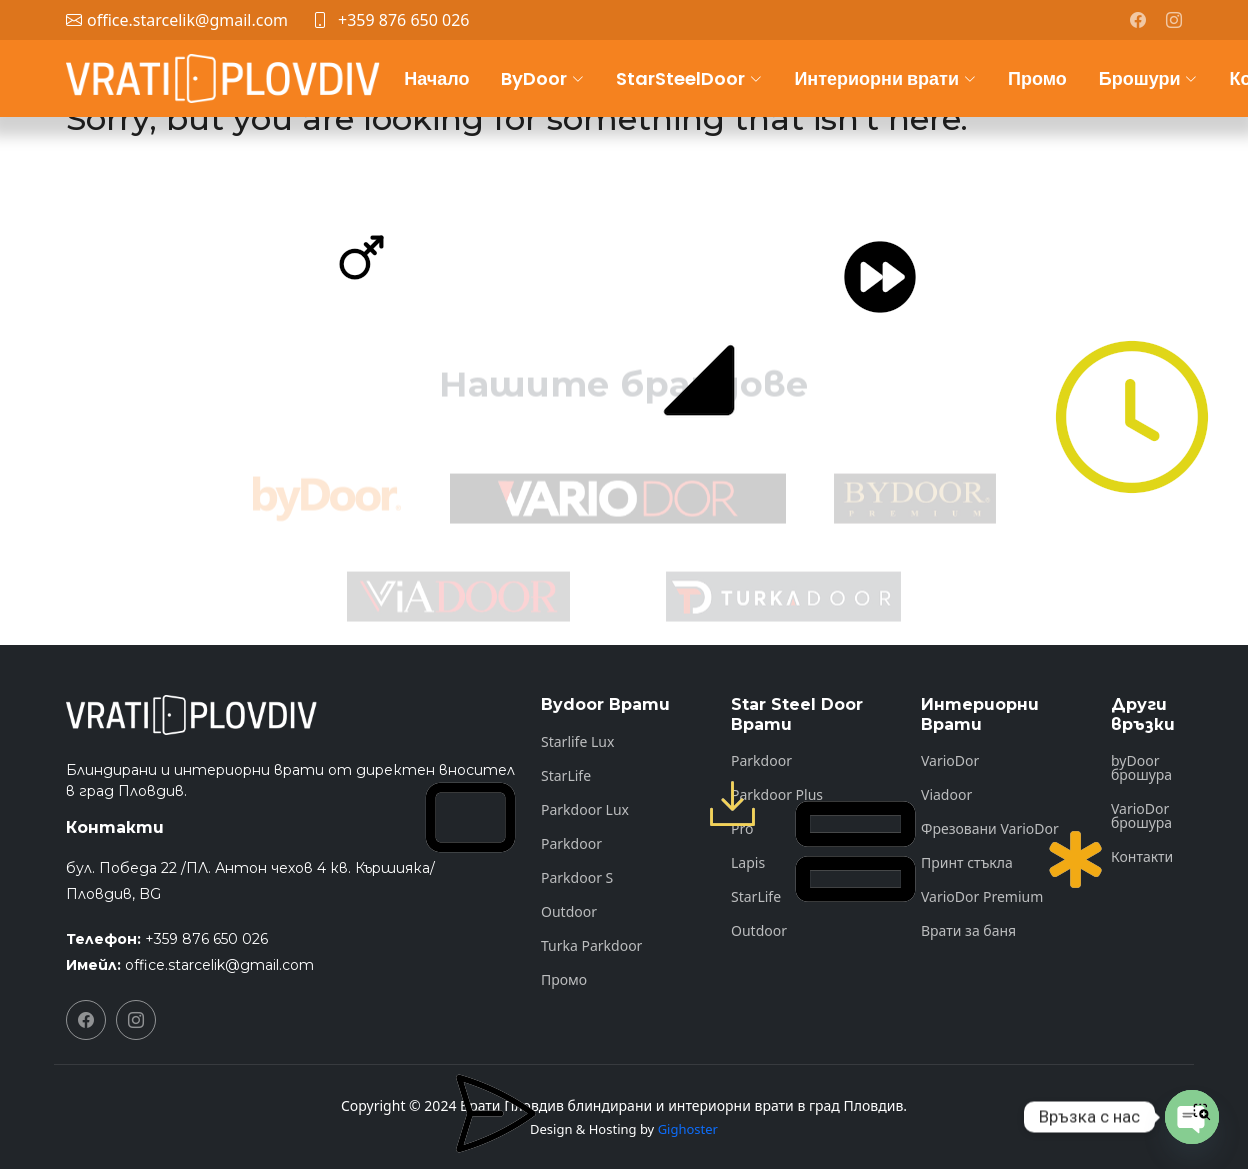  Describe the element at coordinates (880, 277) in the screenshot. I see `skip forward in media playback` at that location.